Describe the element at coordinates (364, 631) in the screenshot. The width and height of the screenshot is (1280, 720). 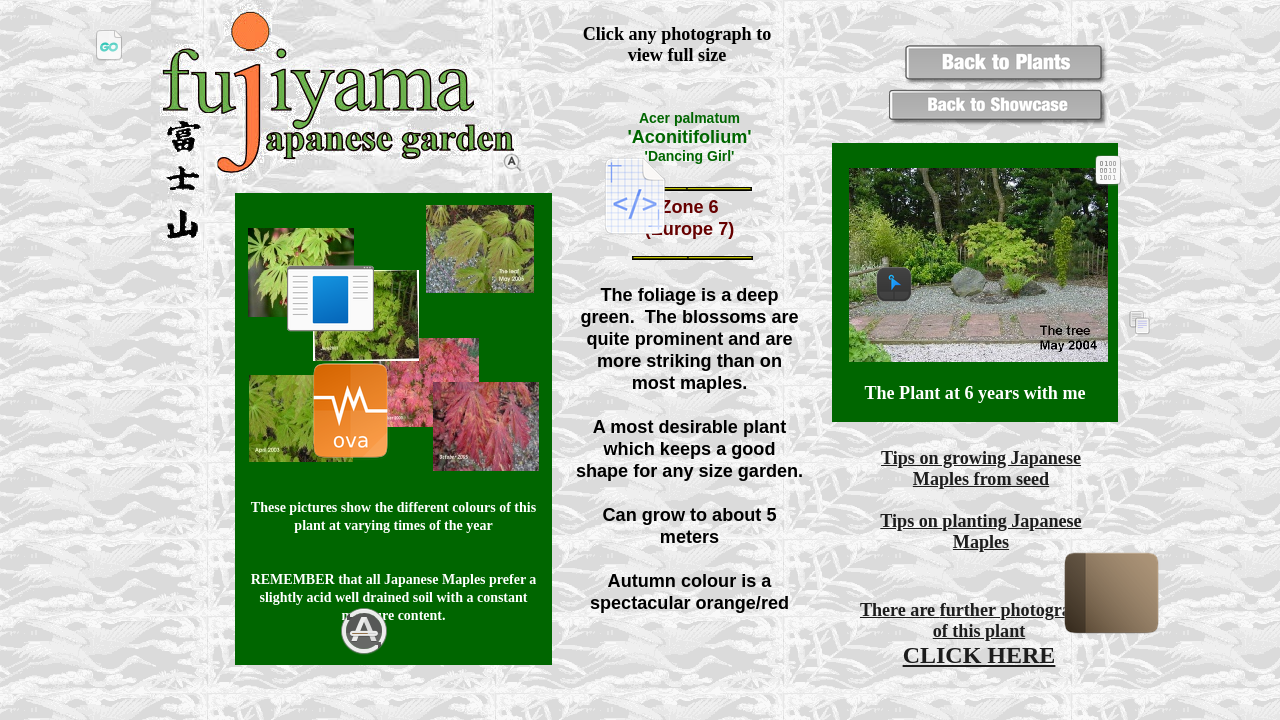
I see `open the software update notifier app` at that location.